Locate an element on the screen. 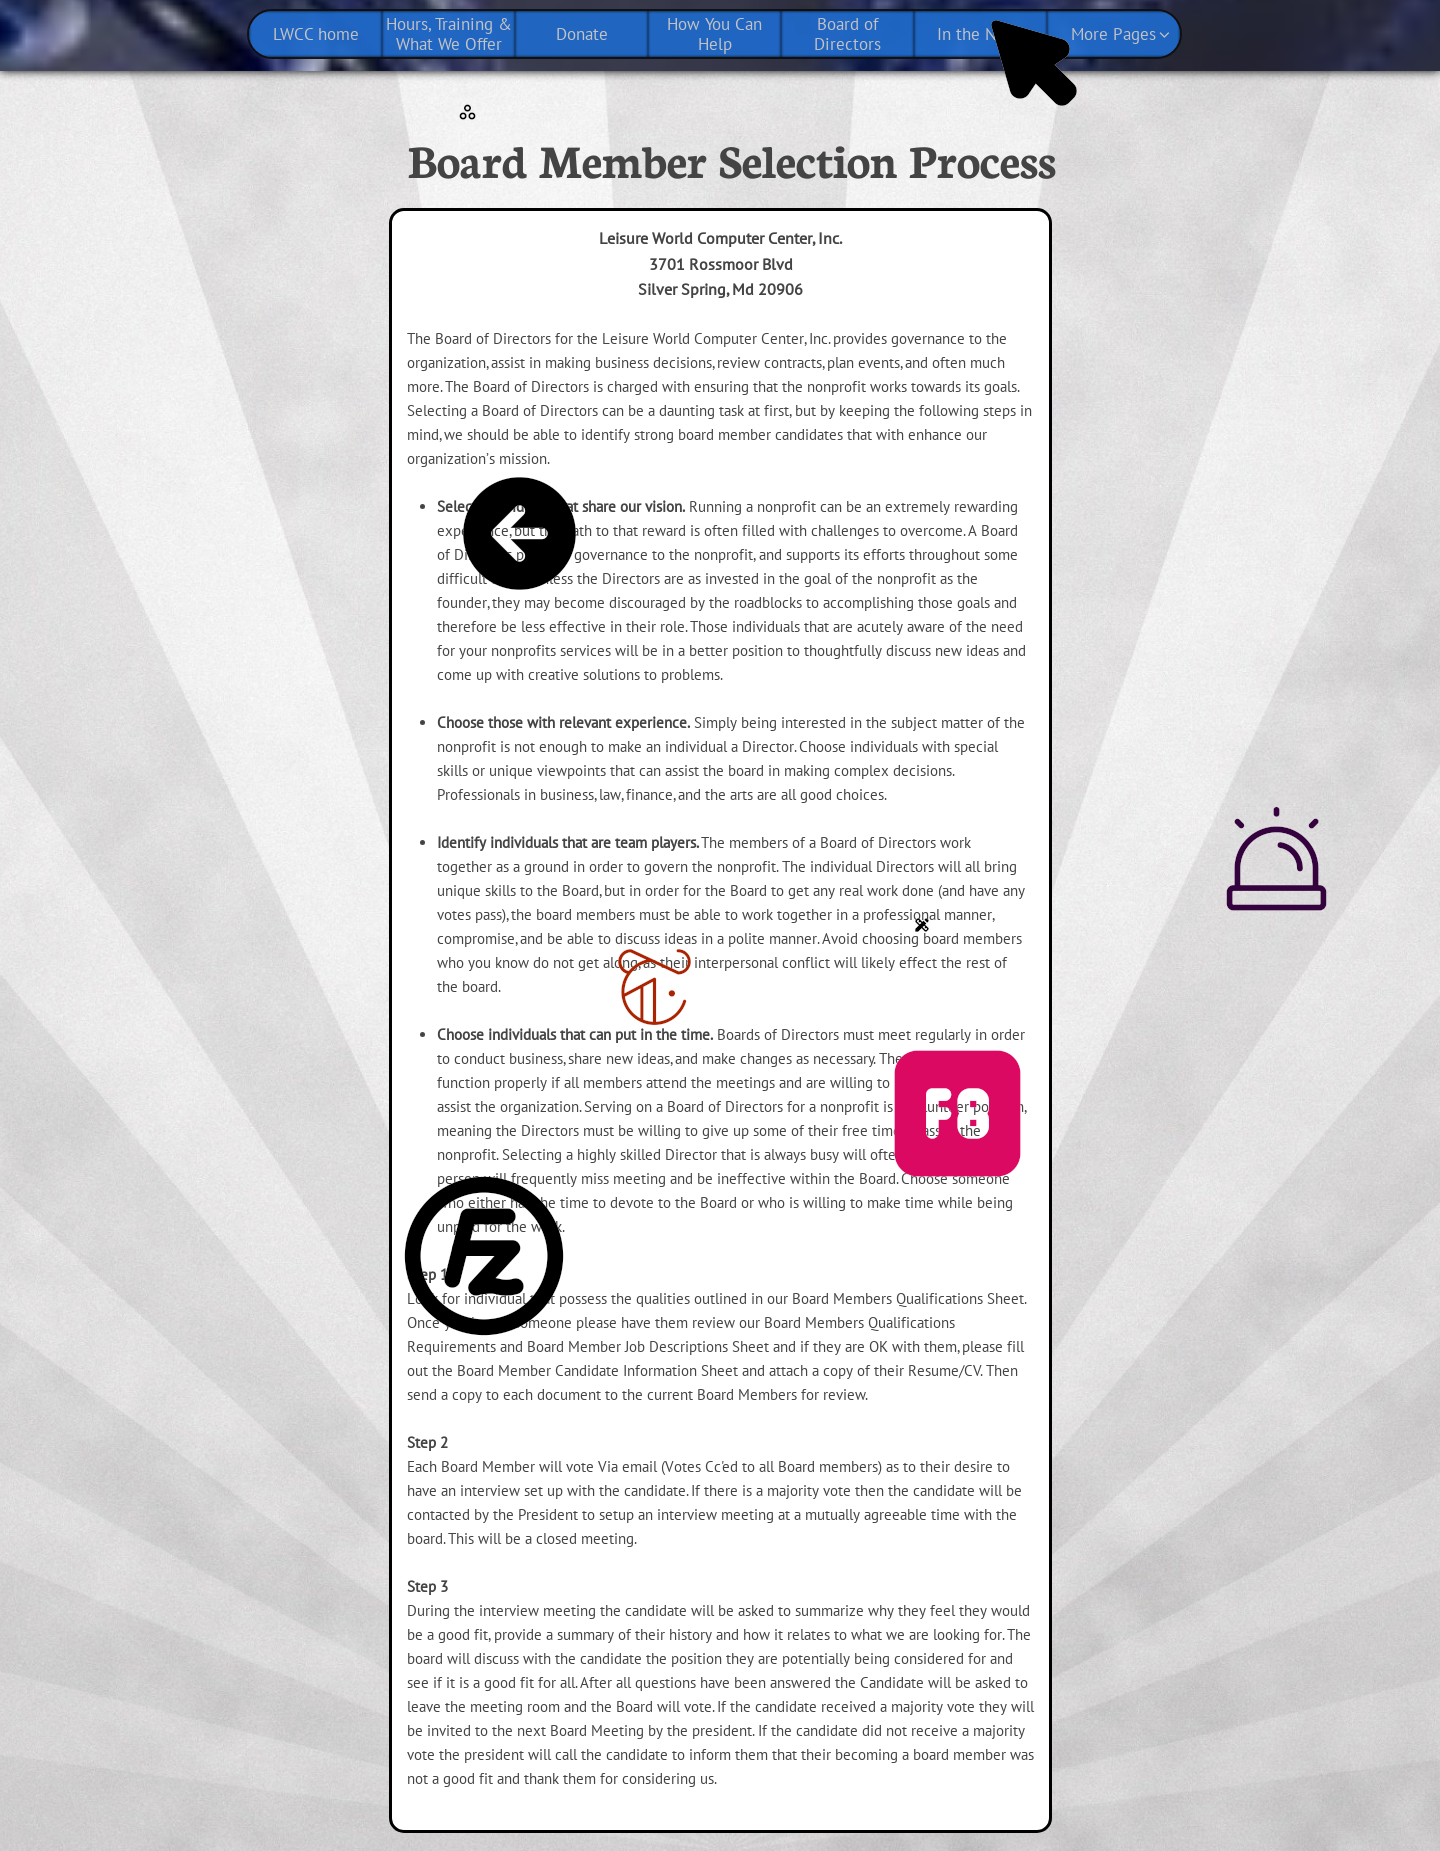 The height and width of the screenshot is (1851, 1440). Facebook F8 developer conference logo or branding is located at coordinates (957, 1113).